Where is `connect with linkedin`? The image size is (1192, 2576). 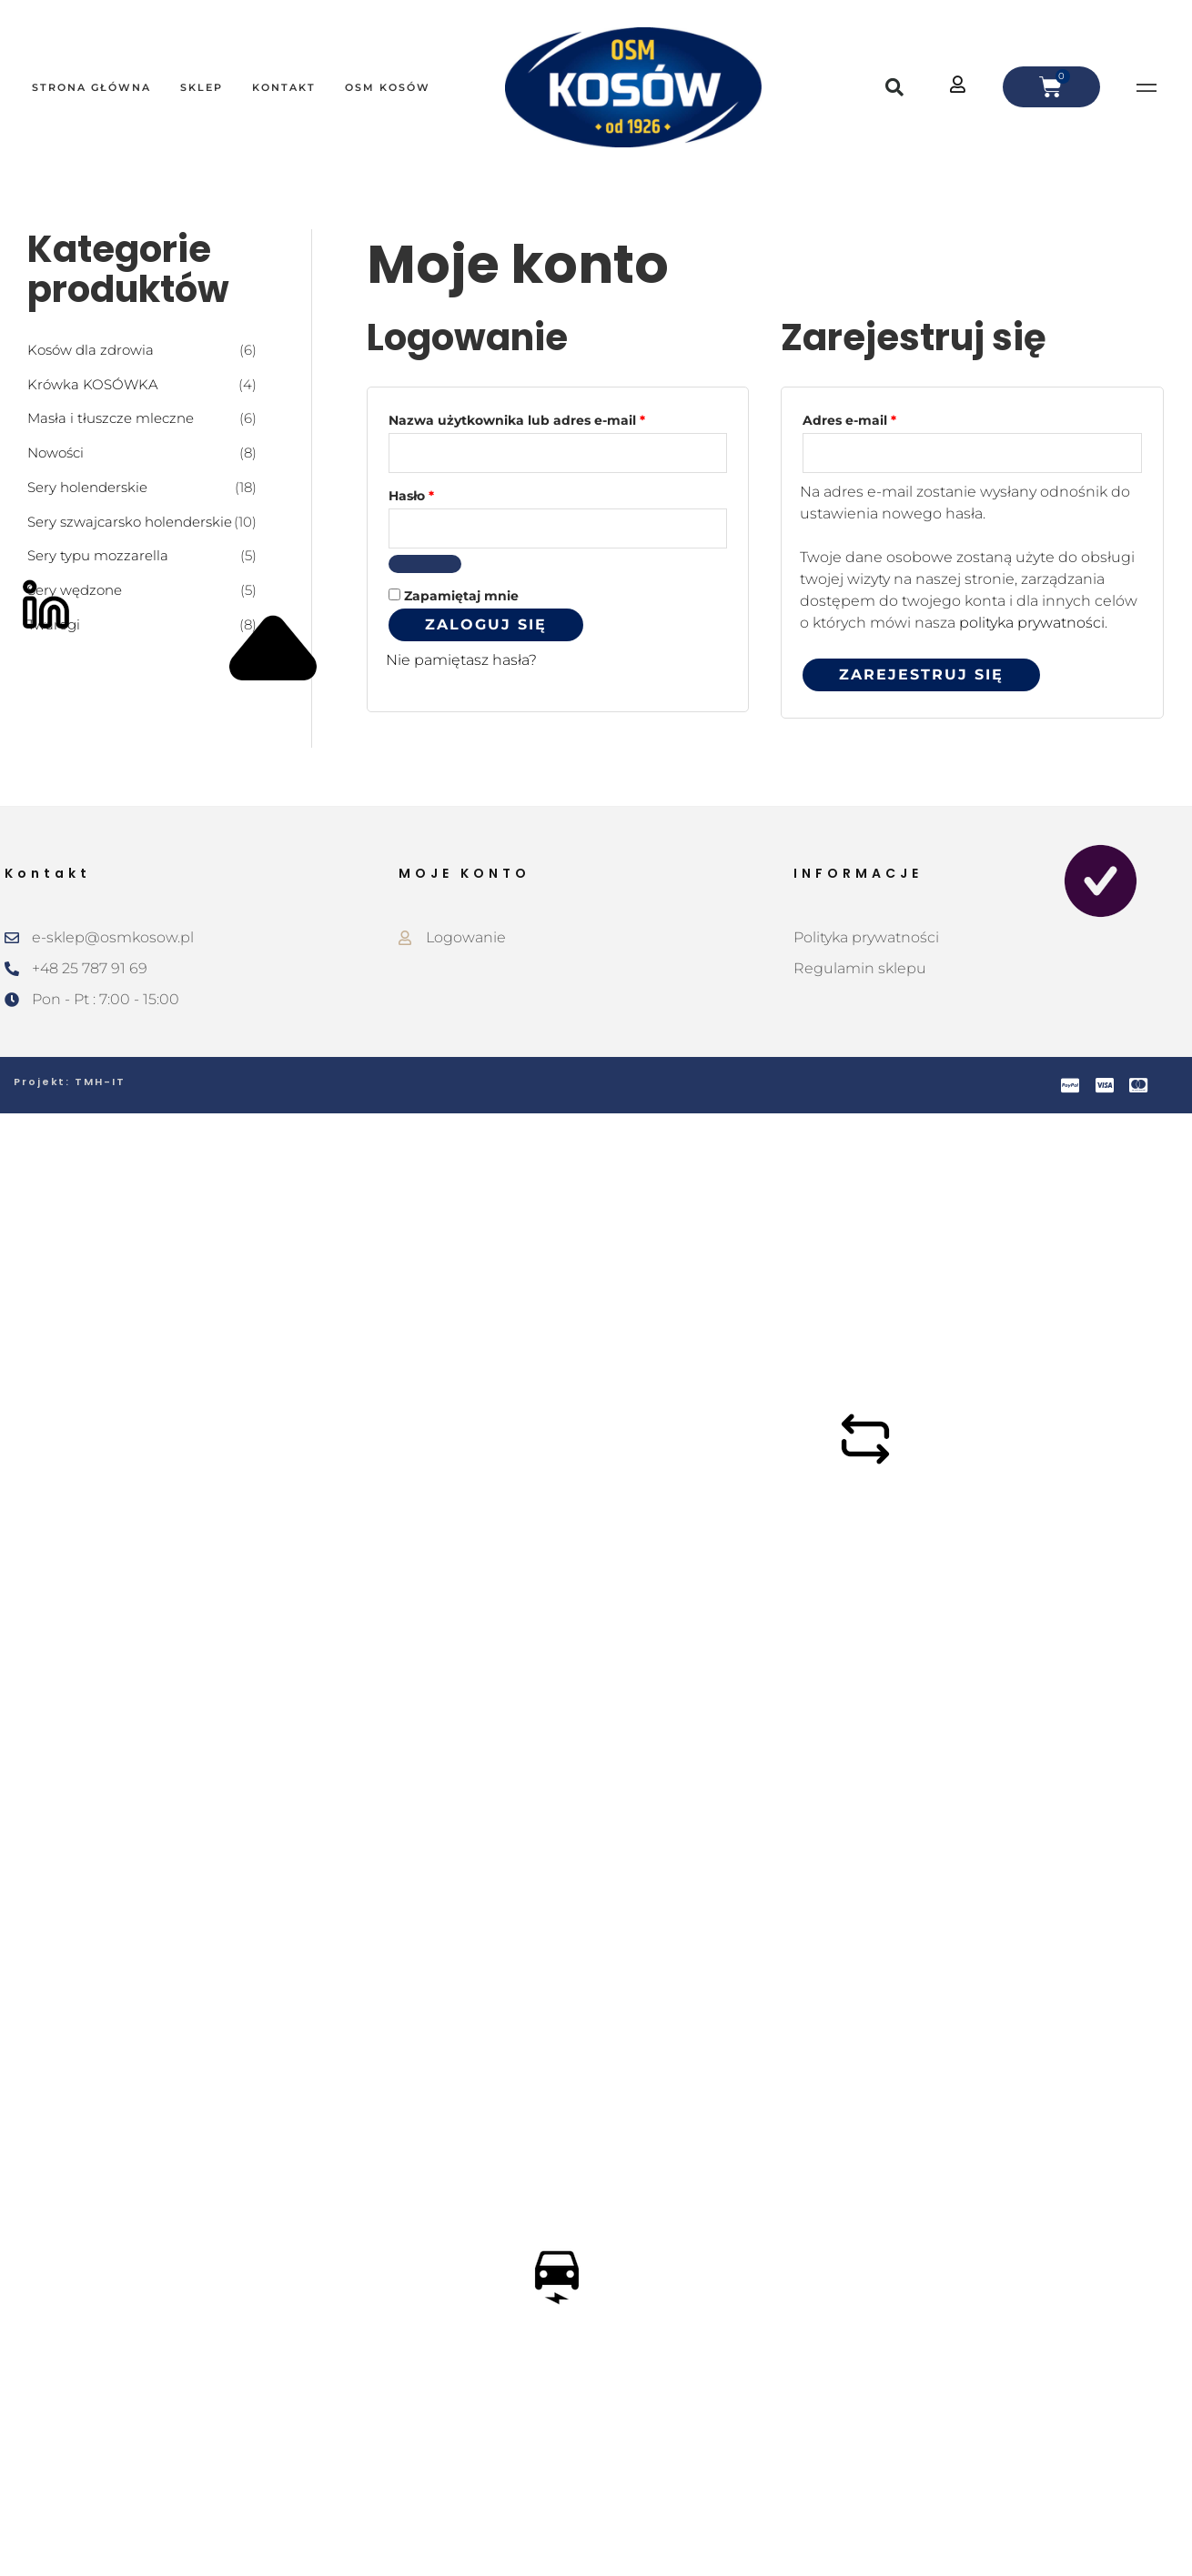 connect with linkedin is located at coordinates (45, 605).